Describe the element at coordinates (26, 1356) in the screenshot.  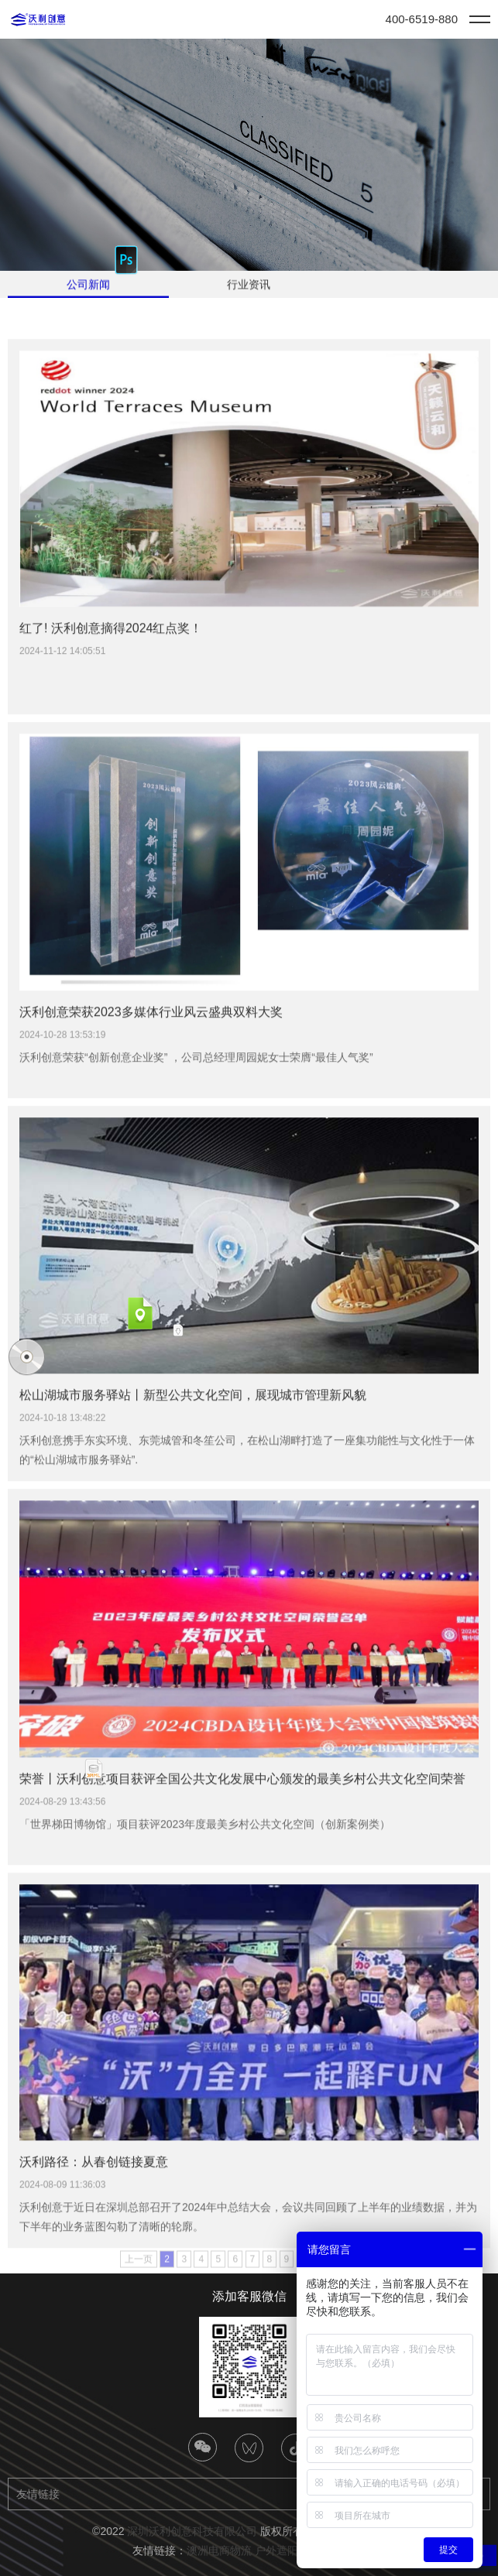
I see `indicates a DVD or optical disc drive` at that location.